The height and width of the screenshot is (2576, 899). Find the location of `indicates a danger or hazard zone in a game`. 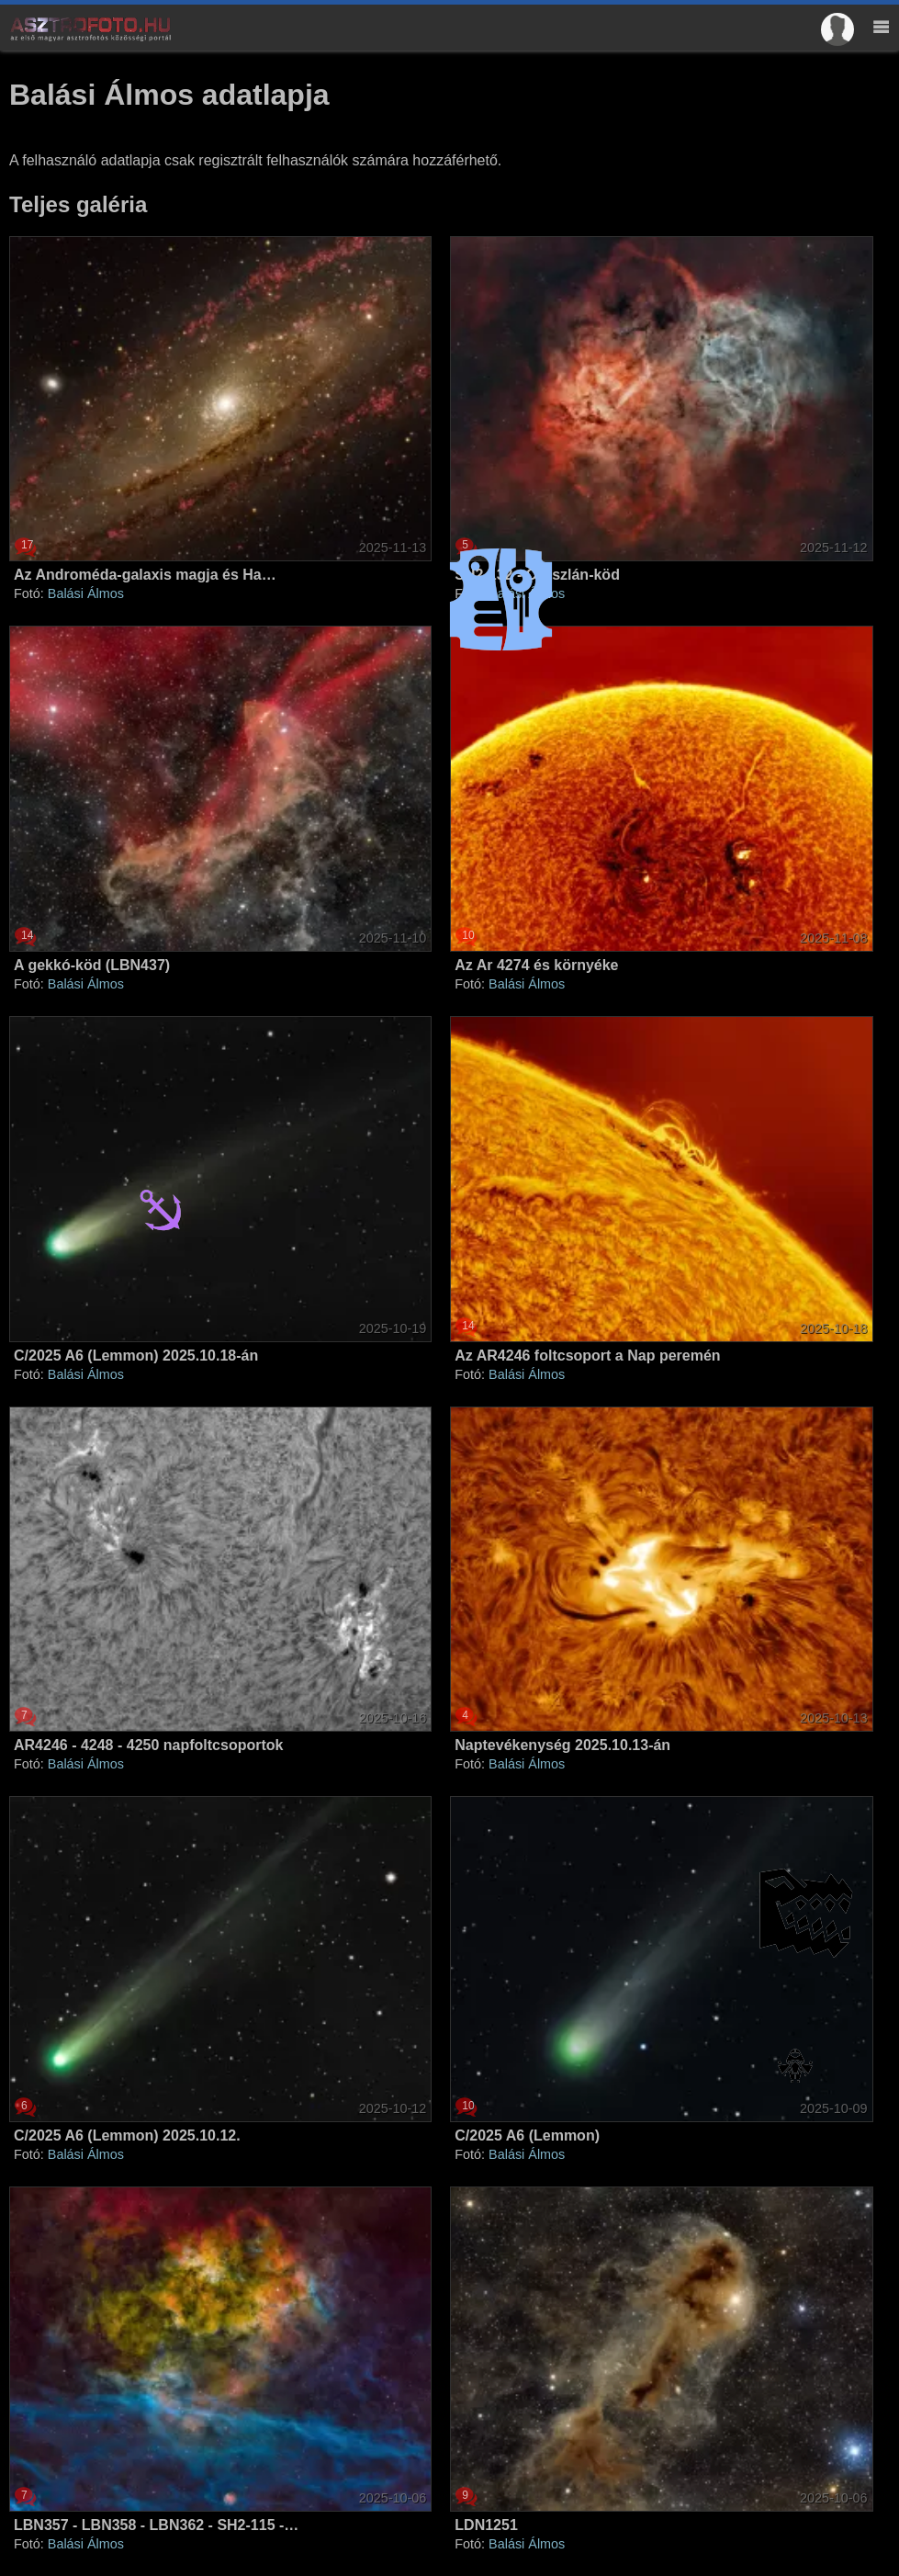

indicates a danger or hazard zone in a game is located at coordinates (805, 1914).